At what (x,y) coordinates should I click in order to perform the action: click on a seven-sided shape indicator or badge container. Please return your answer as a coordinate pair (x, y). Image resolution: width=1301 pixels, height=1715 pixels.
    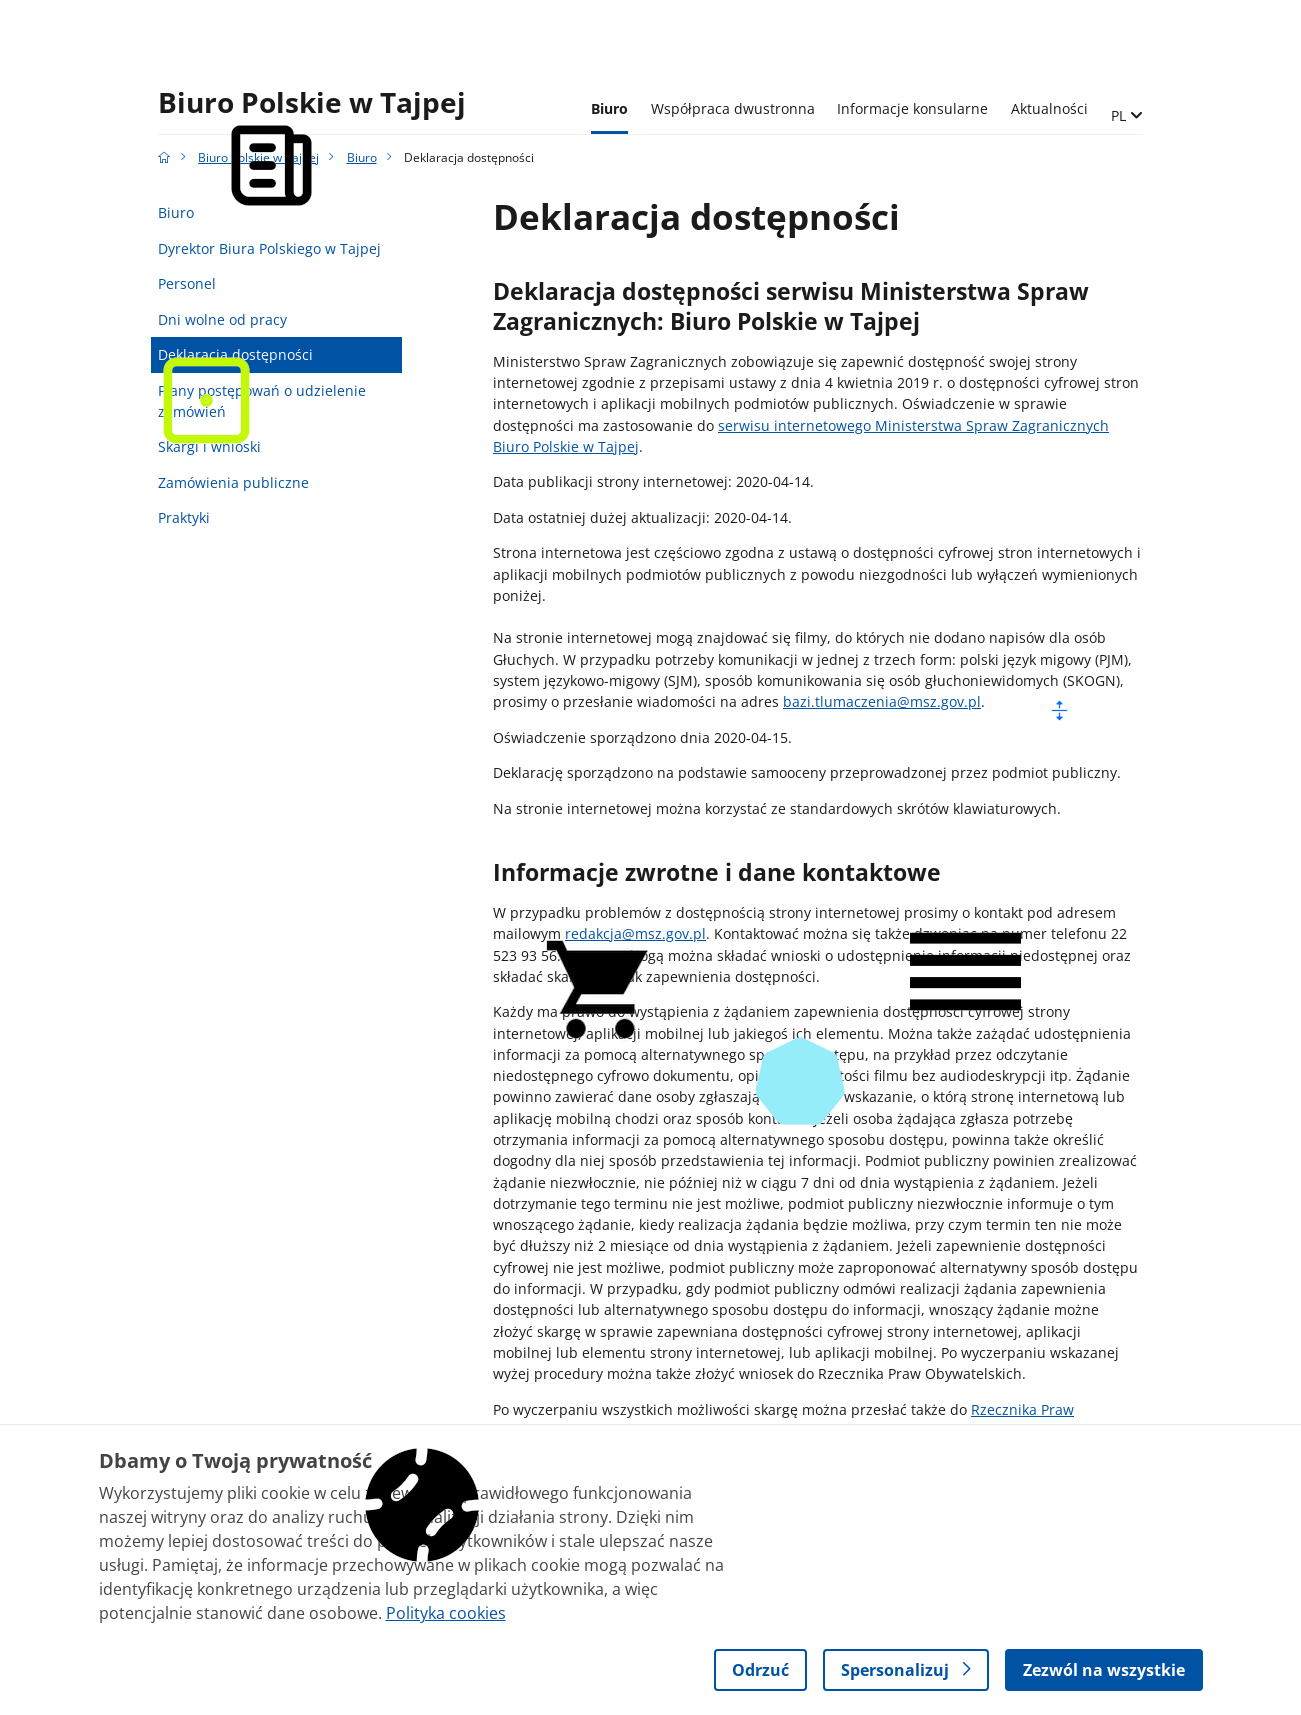
    Looking at the image, I should click on (800, 1084).